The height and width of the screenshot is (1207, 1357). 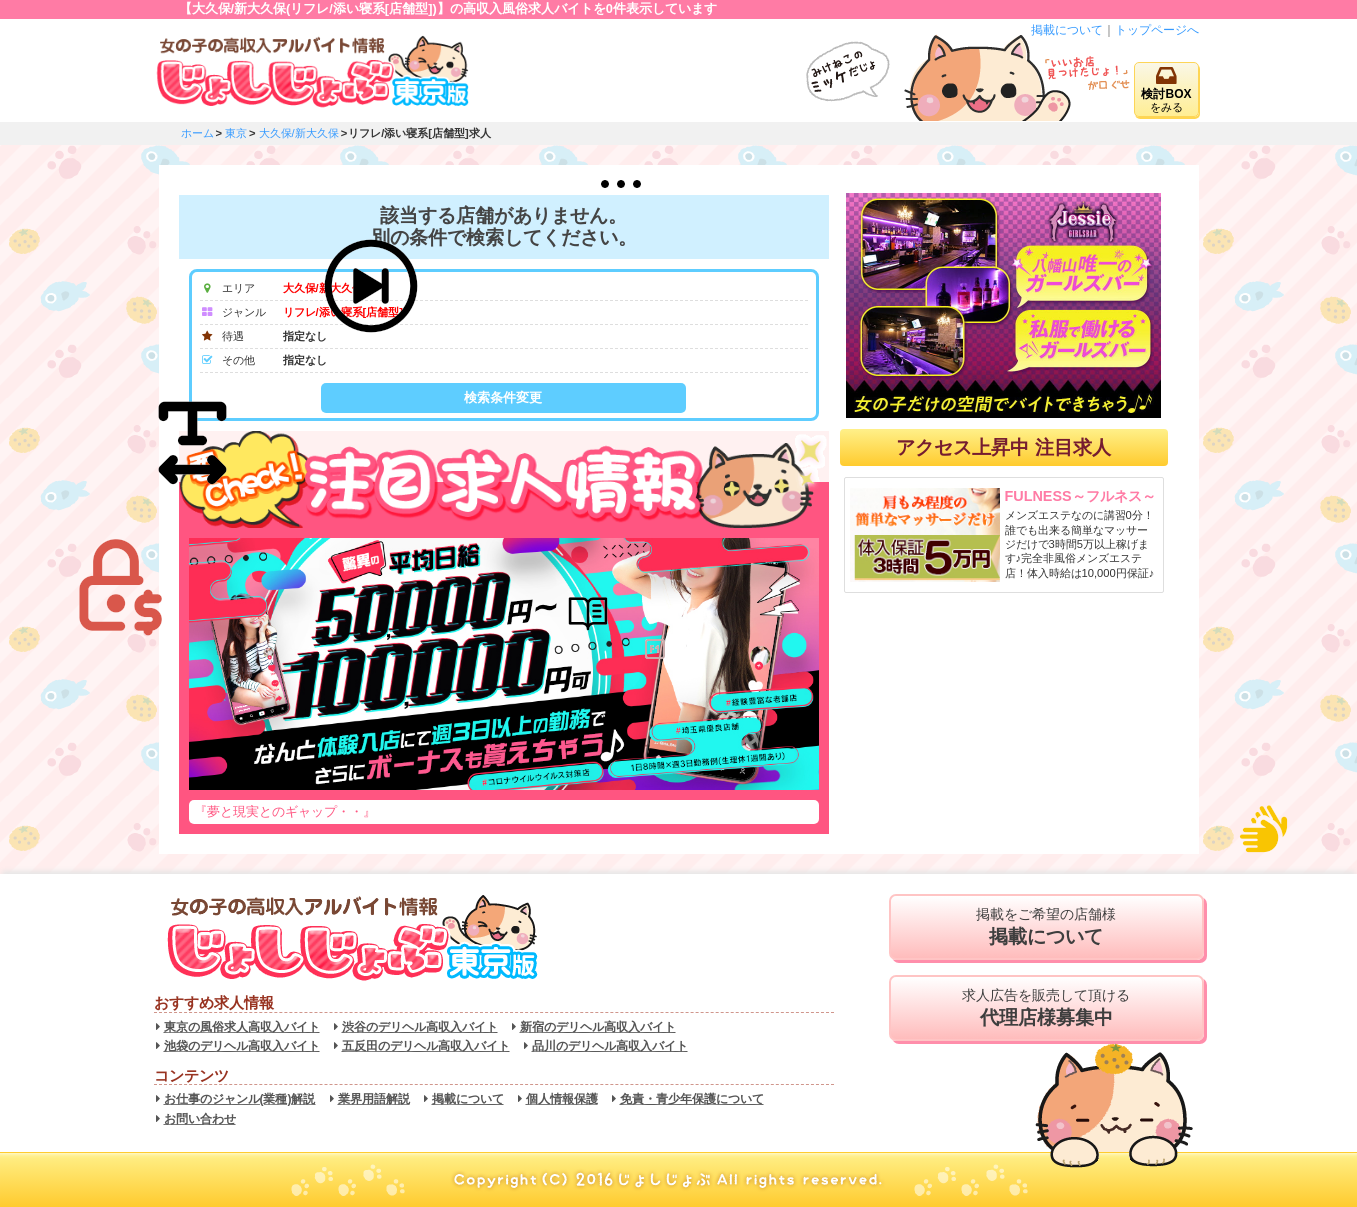 What do you see at coordinates (1263, 828) in the screenshot?
I see `access sign language interpretation options` at bounding box center [1263, 828].